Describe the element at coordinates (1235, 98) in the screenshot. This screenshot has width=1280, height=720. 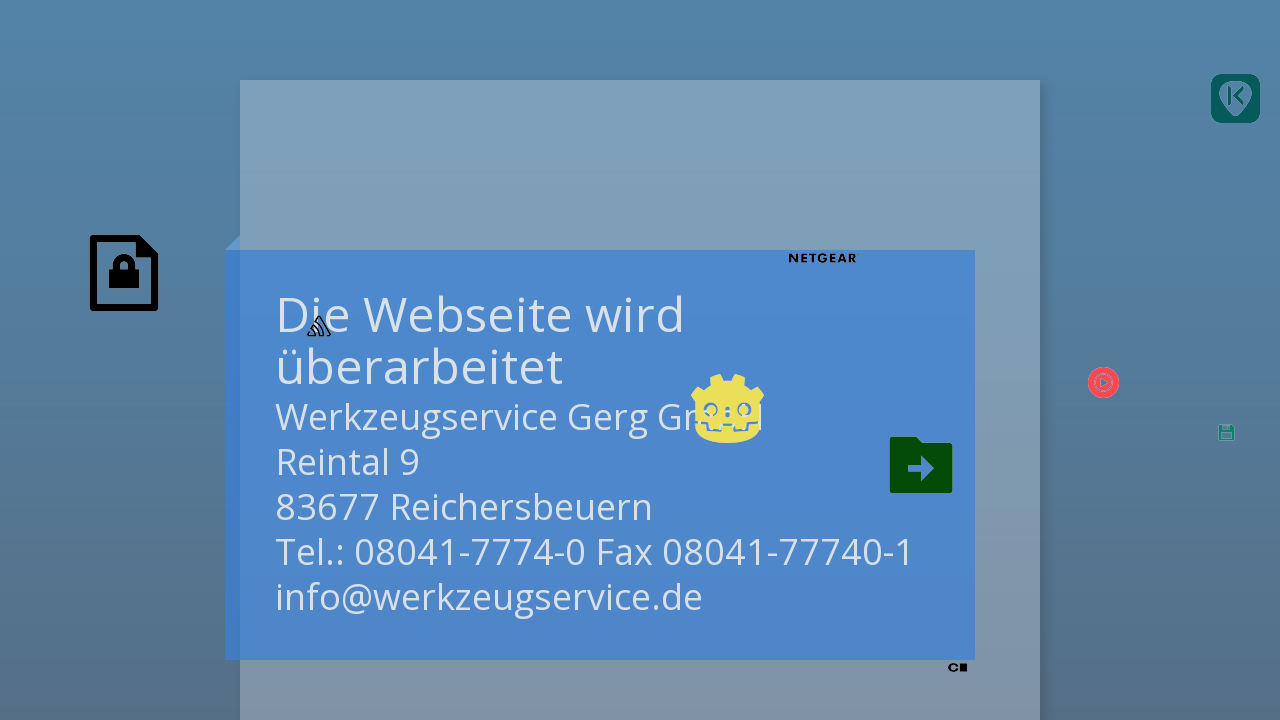
I see `open the klook travel booking app` at that location.